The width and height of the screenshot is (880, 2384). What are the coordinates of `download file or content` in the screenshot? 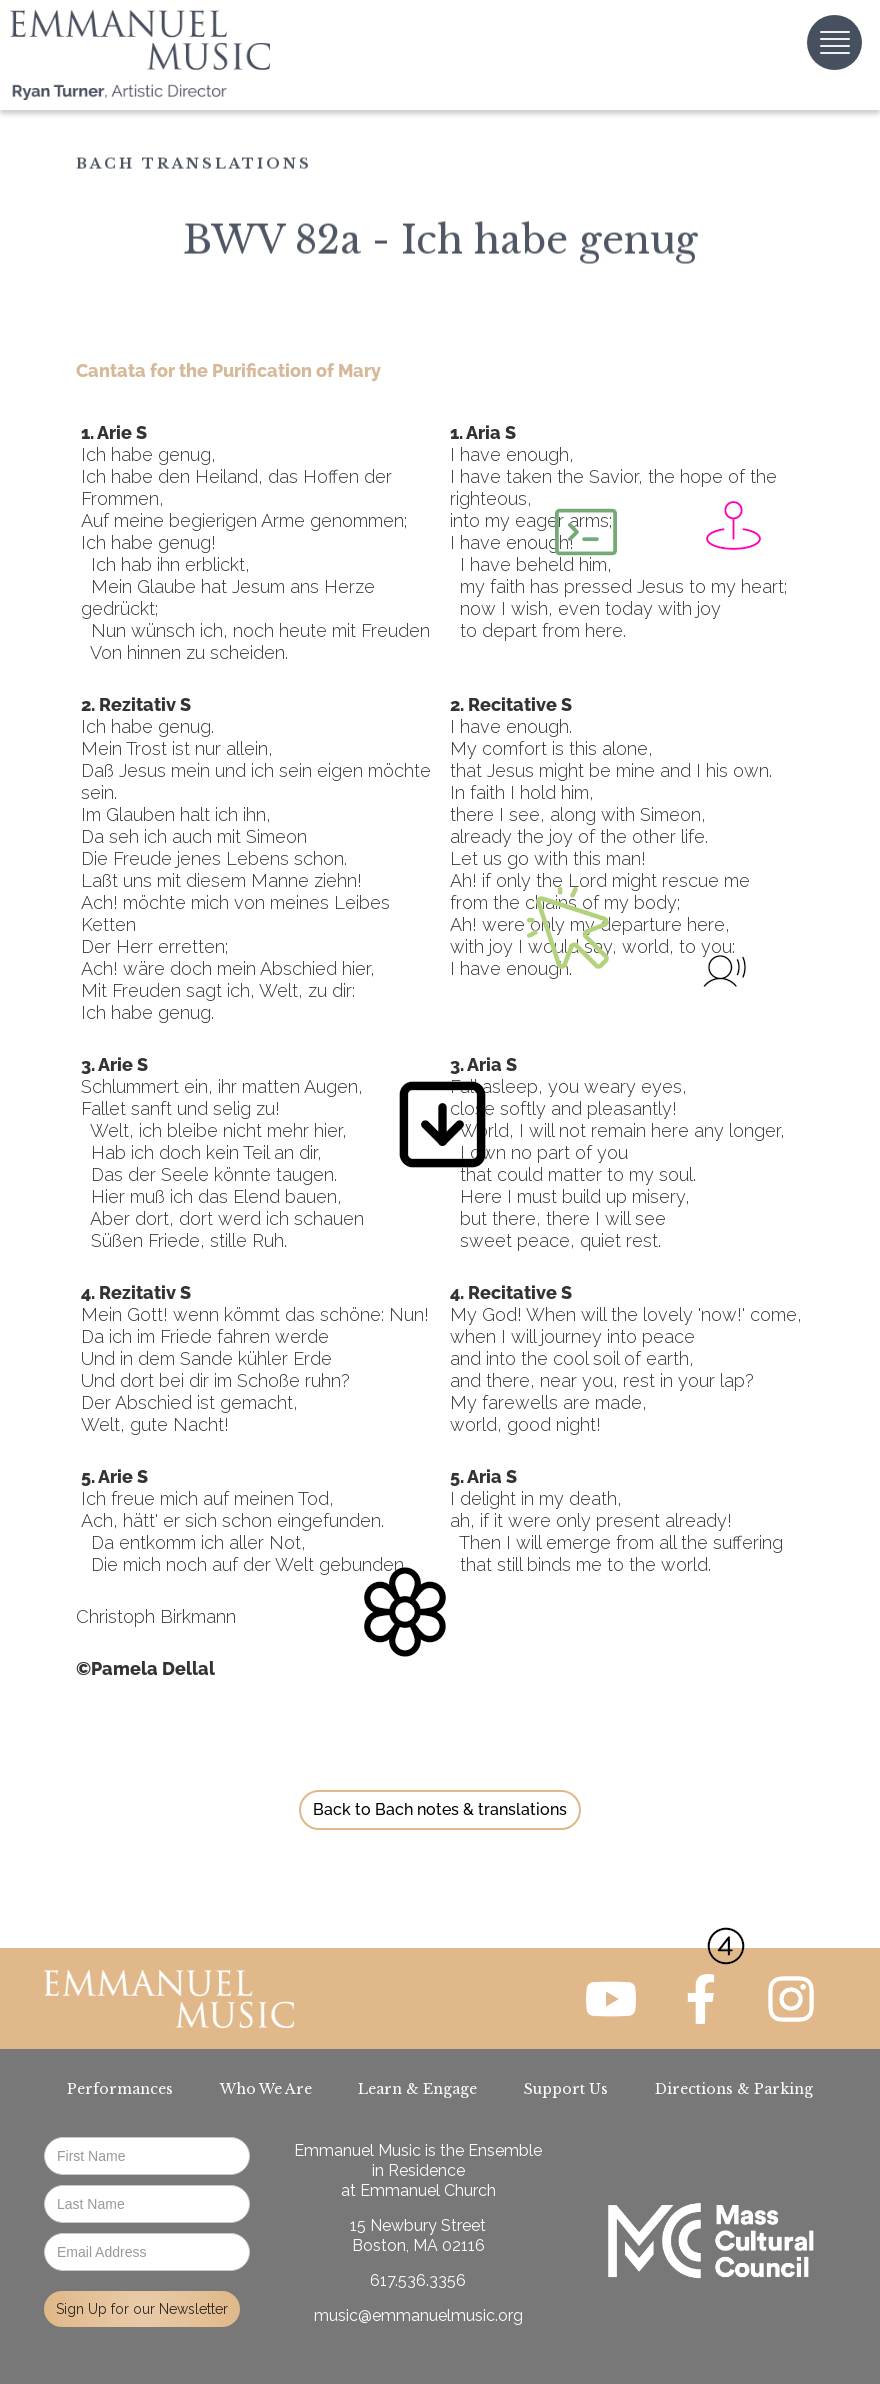 It's located at (442, 1124).